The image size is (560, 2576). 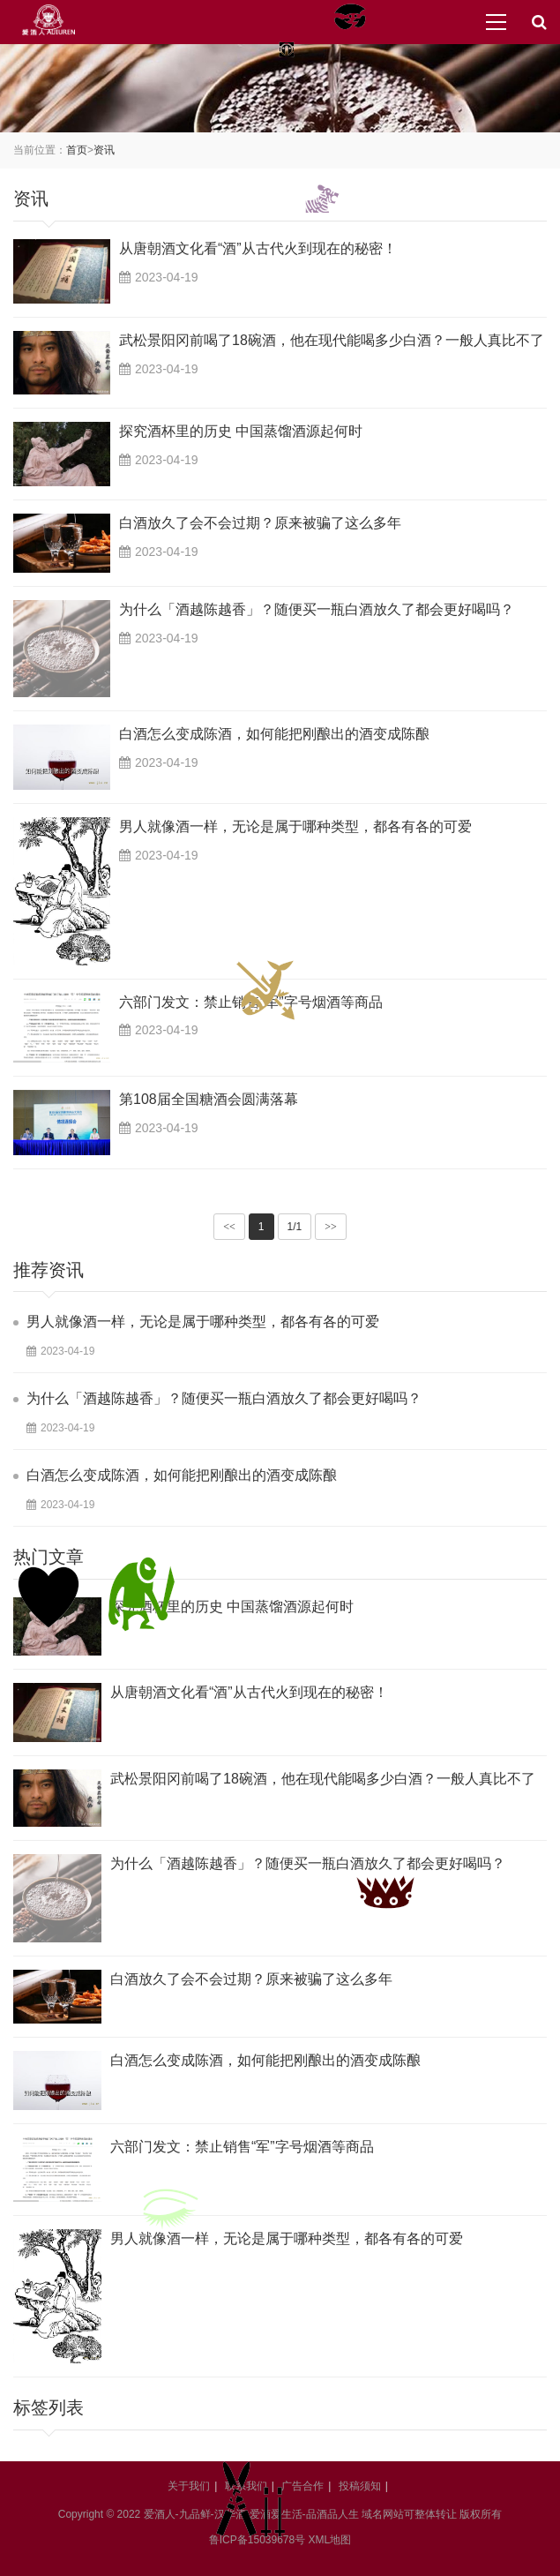 What do you see at coordinates (265, 990) in the screenshot?
I see `spearfishing activity or game mode` at bounding box center [265, 990].